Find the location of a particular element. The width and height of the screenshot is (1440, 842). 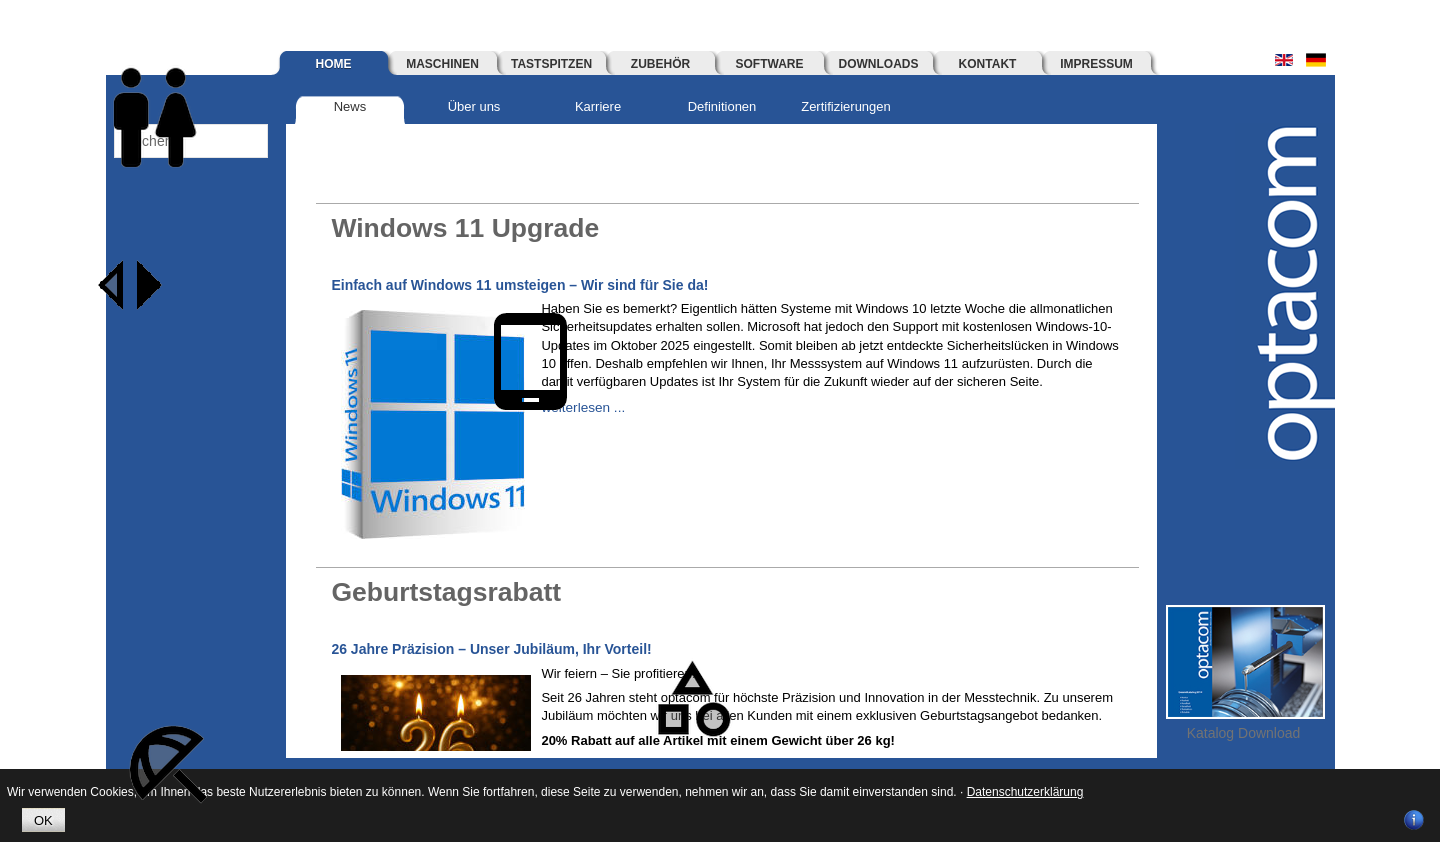

locate restroom facilities is located at coordinates (153, 117).